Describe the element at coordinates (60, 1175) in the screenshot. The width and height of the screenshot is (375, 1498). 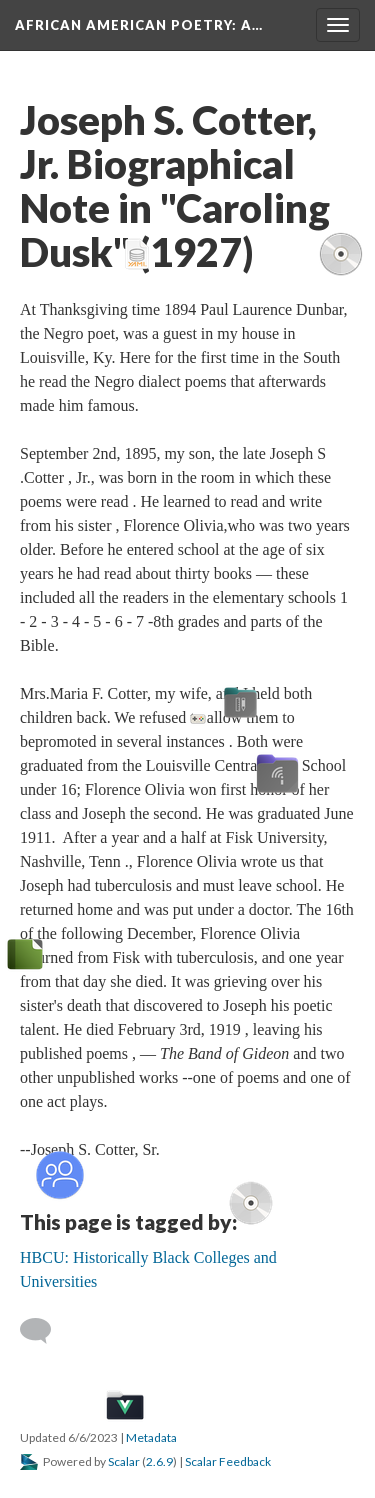
I see `access user accounts and settings` at that location.